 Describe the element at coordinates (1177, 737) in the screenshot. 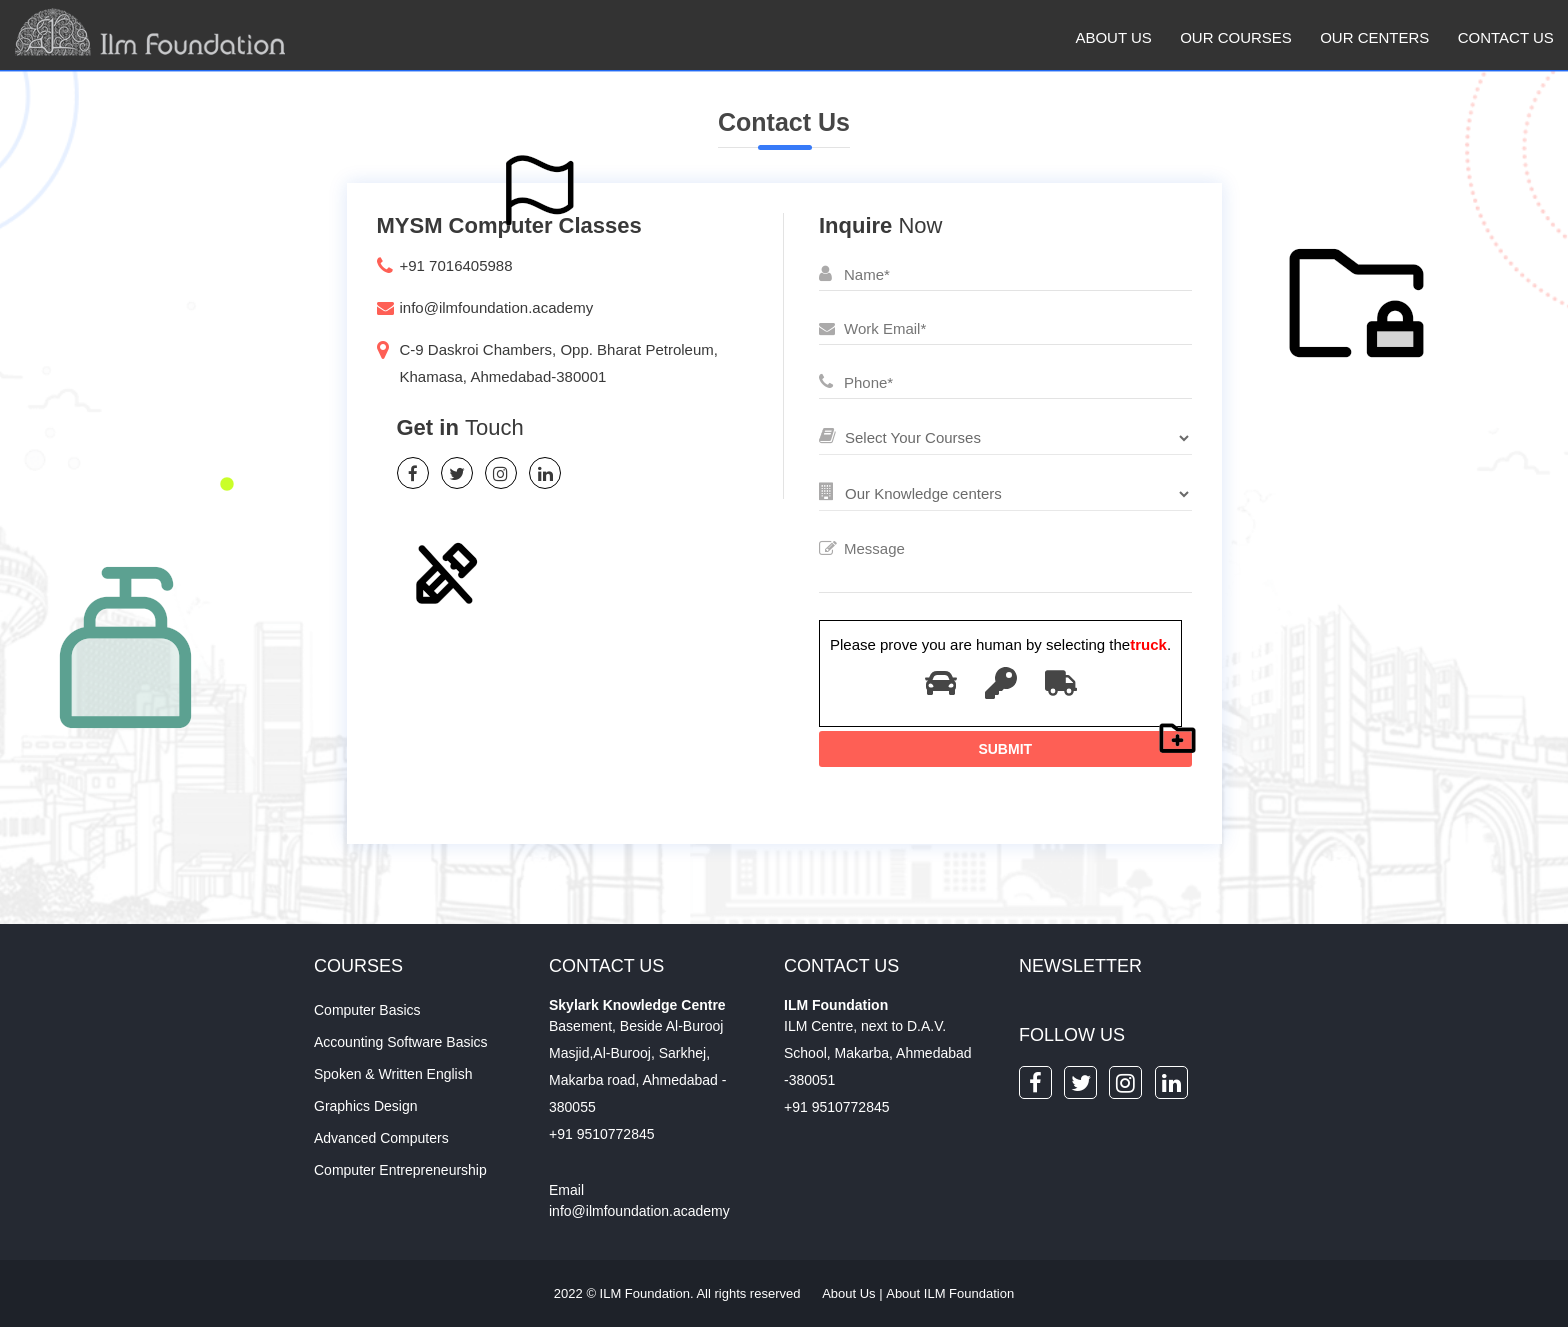

I see `create a new folder` at that location.